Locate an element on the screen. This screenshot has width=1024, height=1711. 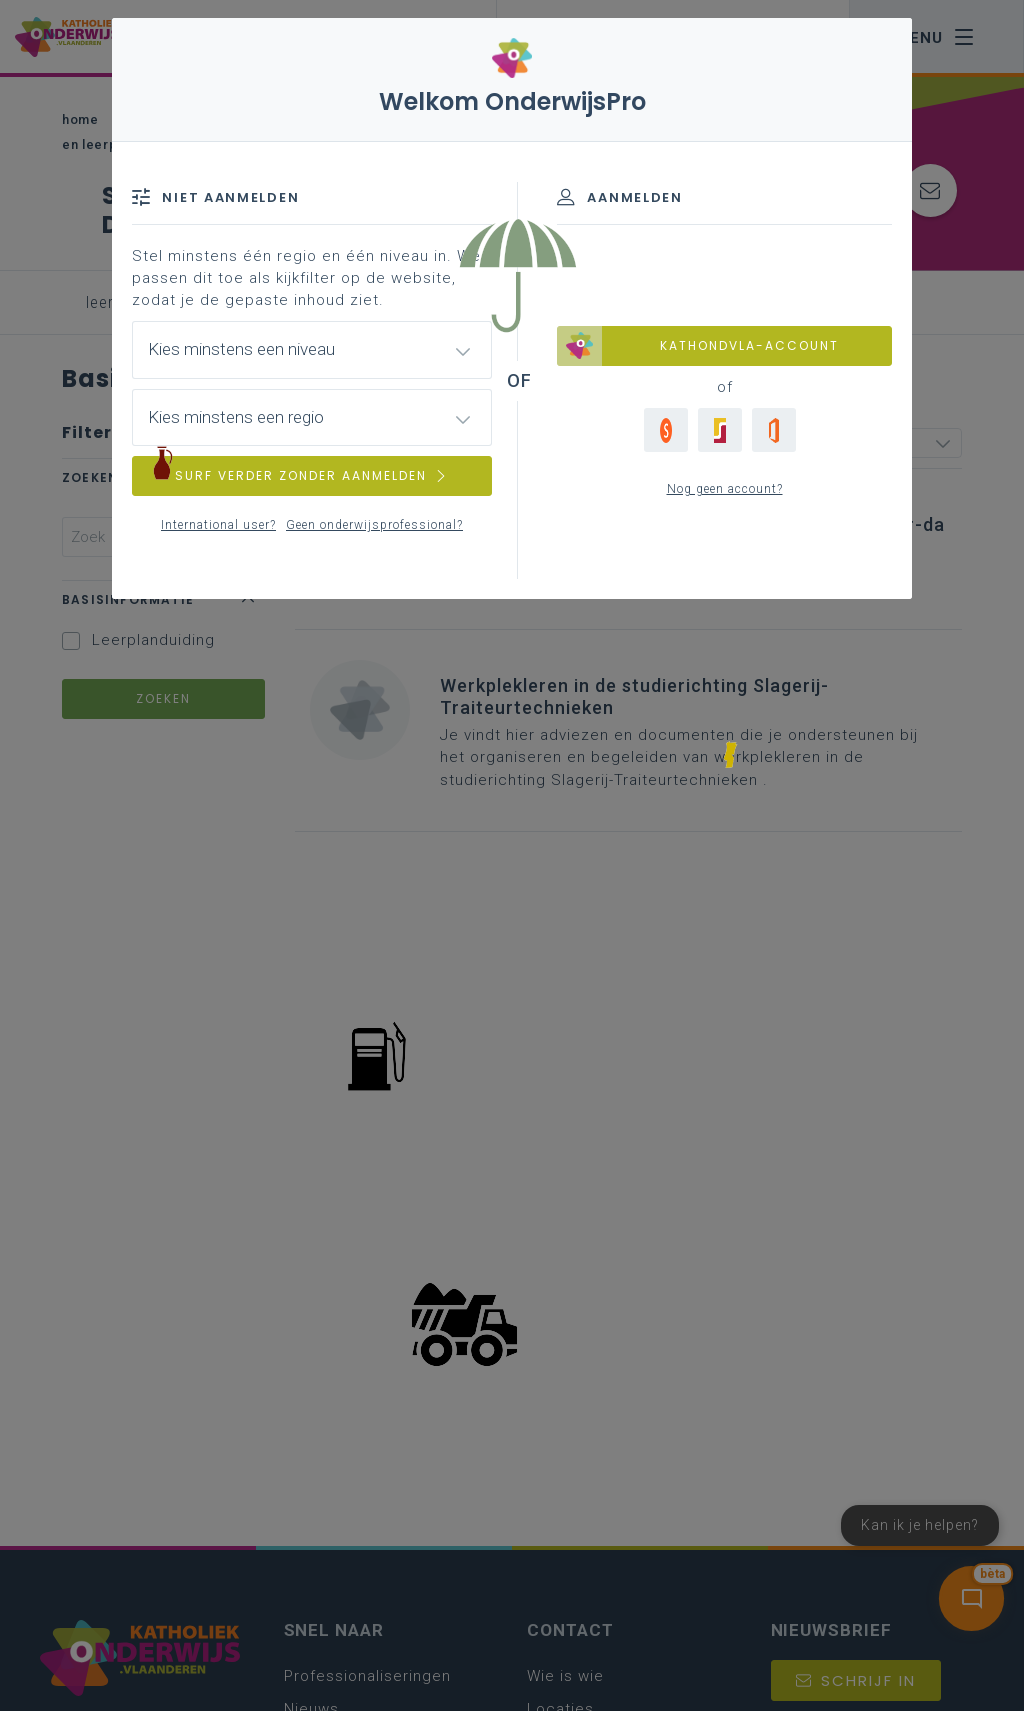
select portugal as your country or region is located at coordinates (730, 754).